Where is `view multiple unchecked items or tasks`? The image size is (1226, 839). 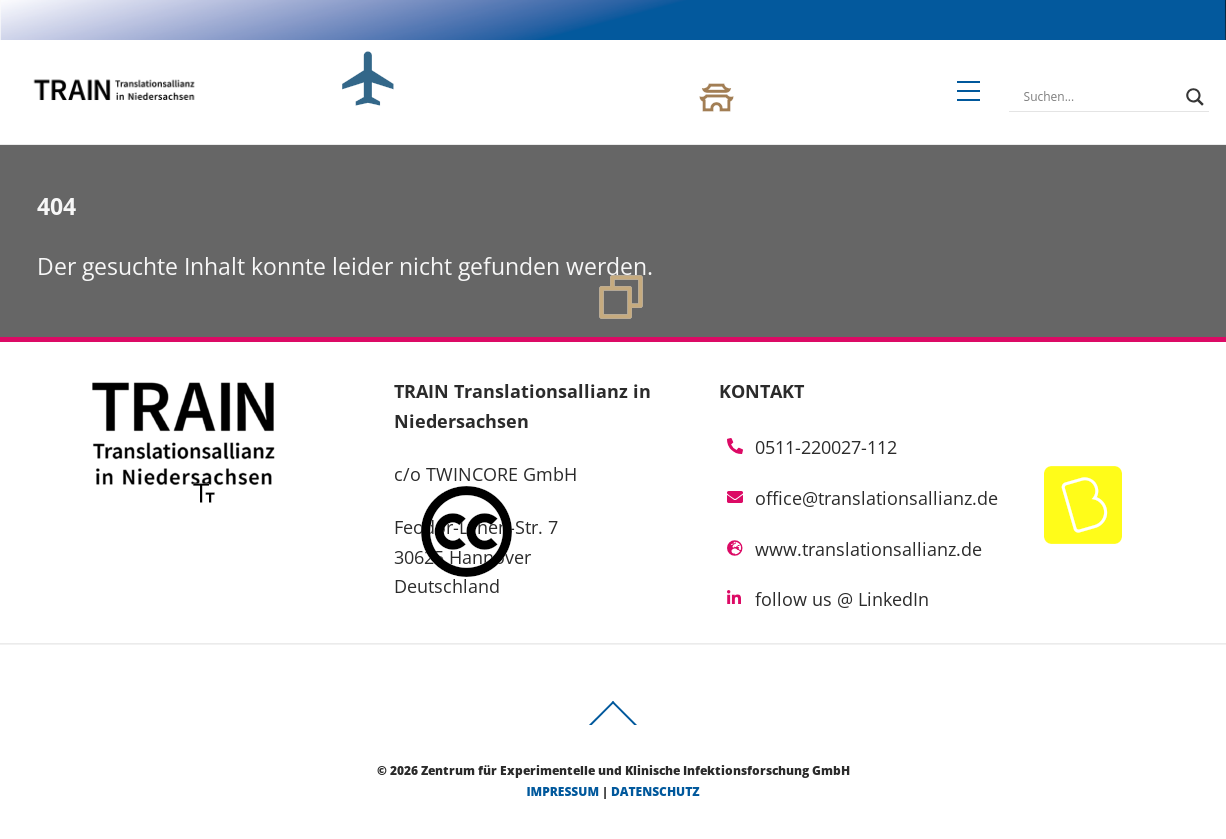 view multiple unchecked items or tasks is located at coordinates (621, 297).